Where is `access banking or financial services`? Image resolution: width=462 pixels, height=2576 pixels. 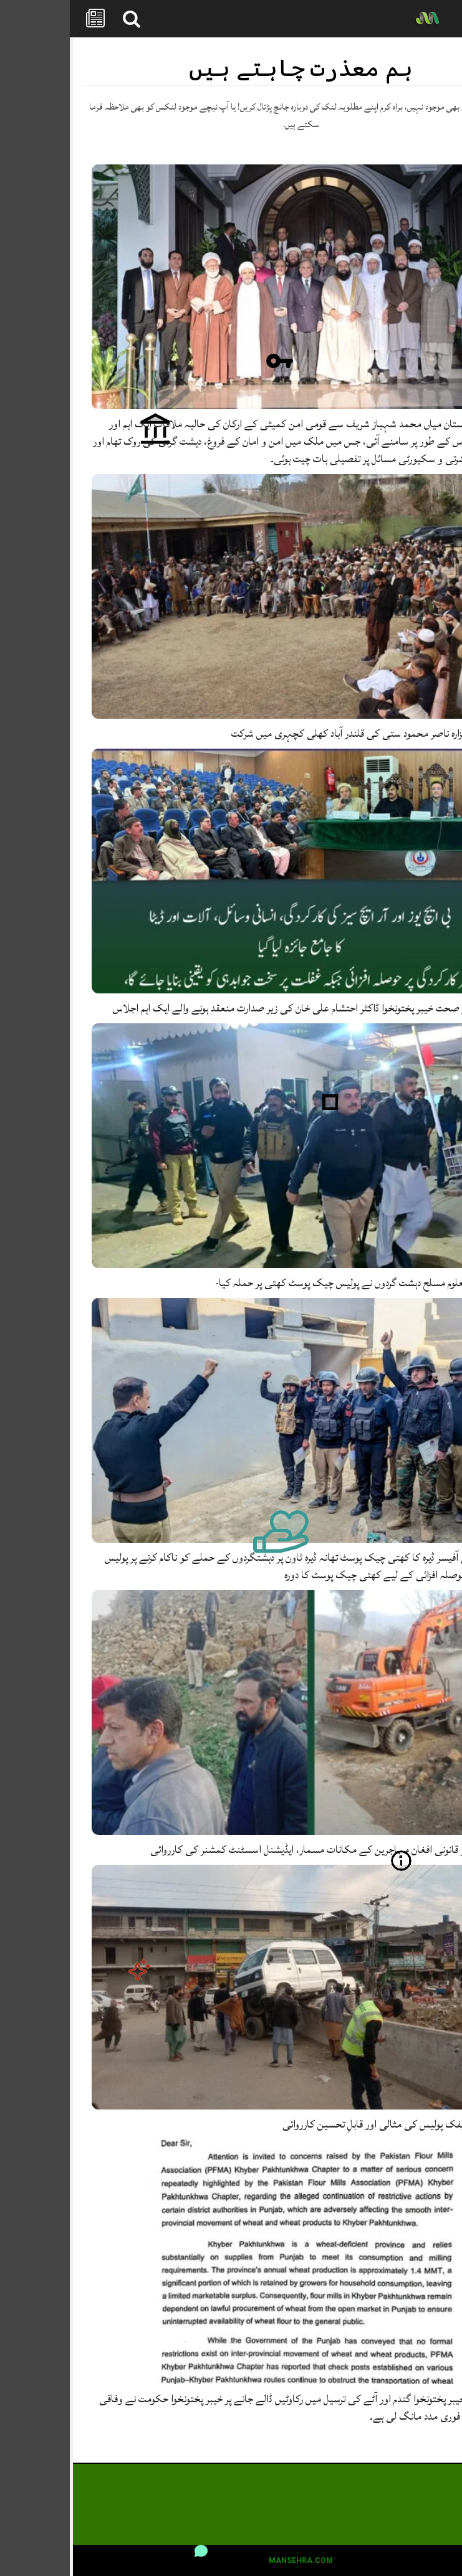 access banking or financial services is located at coordinates (156, 430).